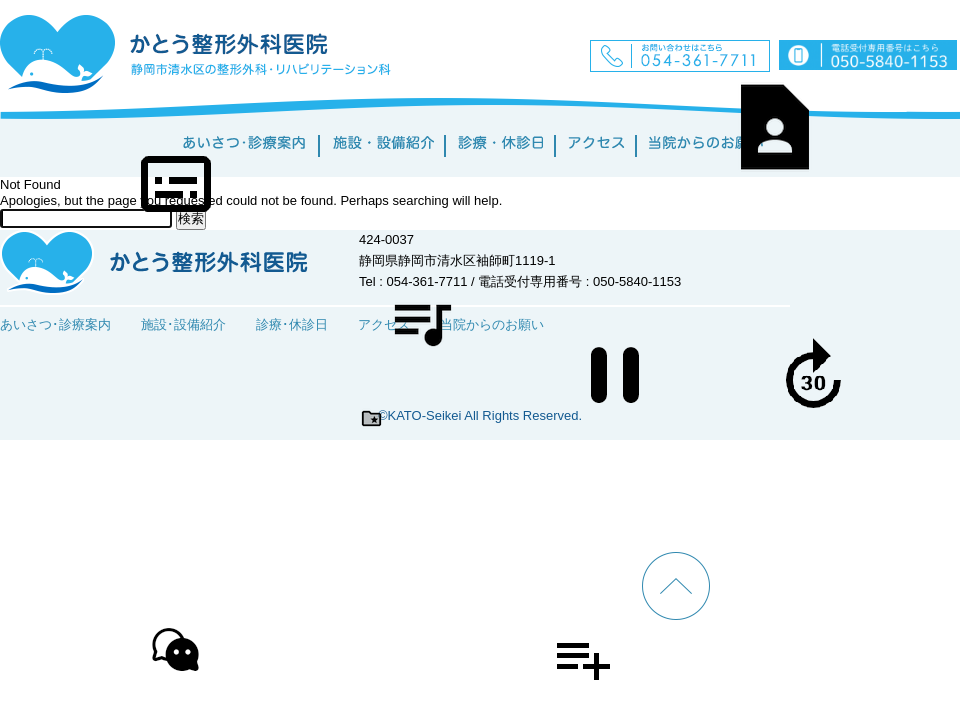  Describe the element at coordinates (615, 375) in the screenshot. I see `pause media playback` at that location.